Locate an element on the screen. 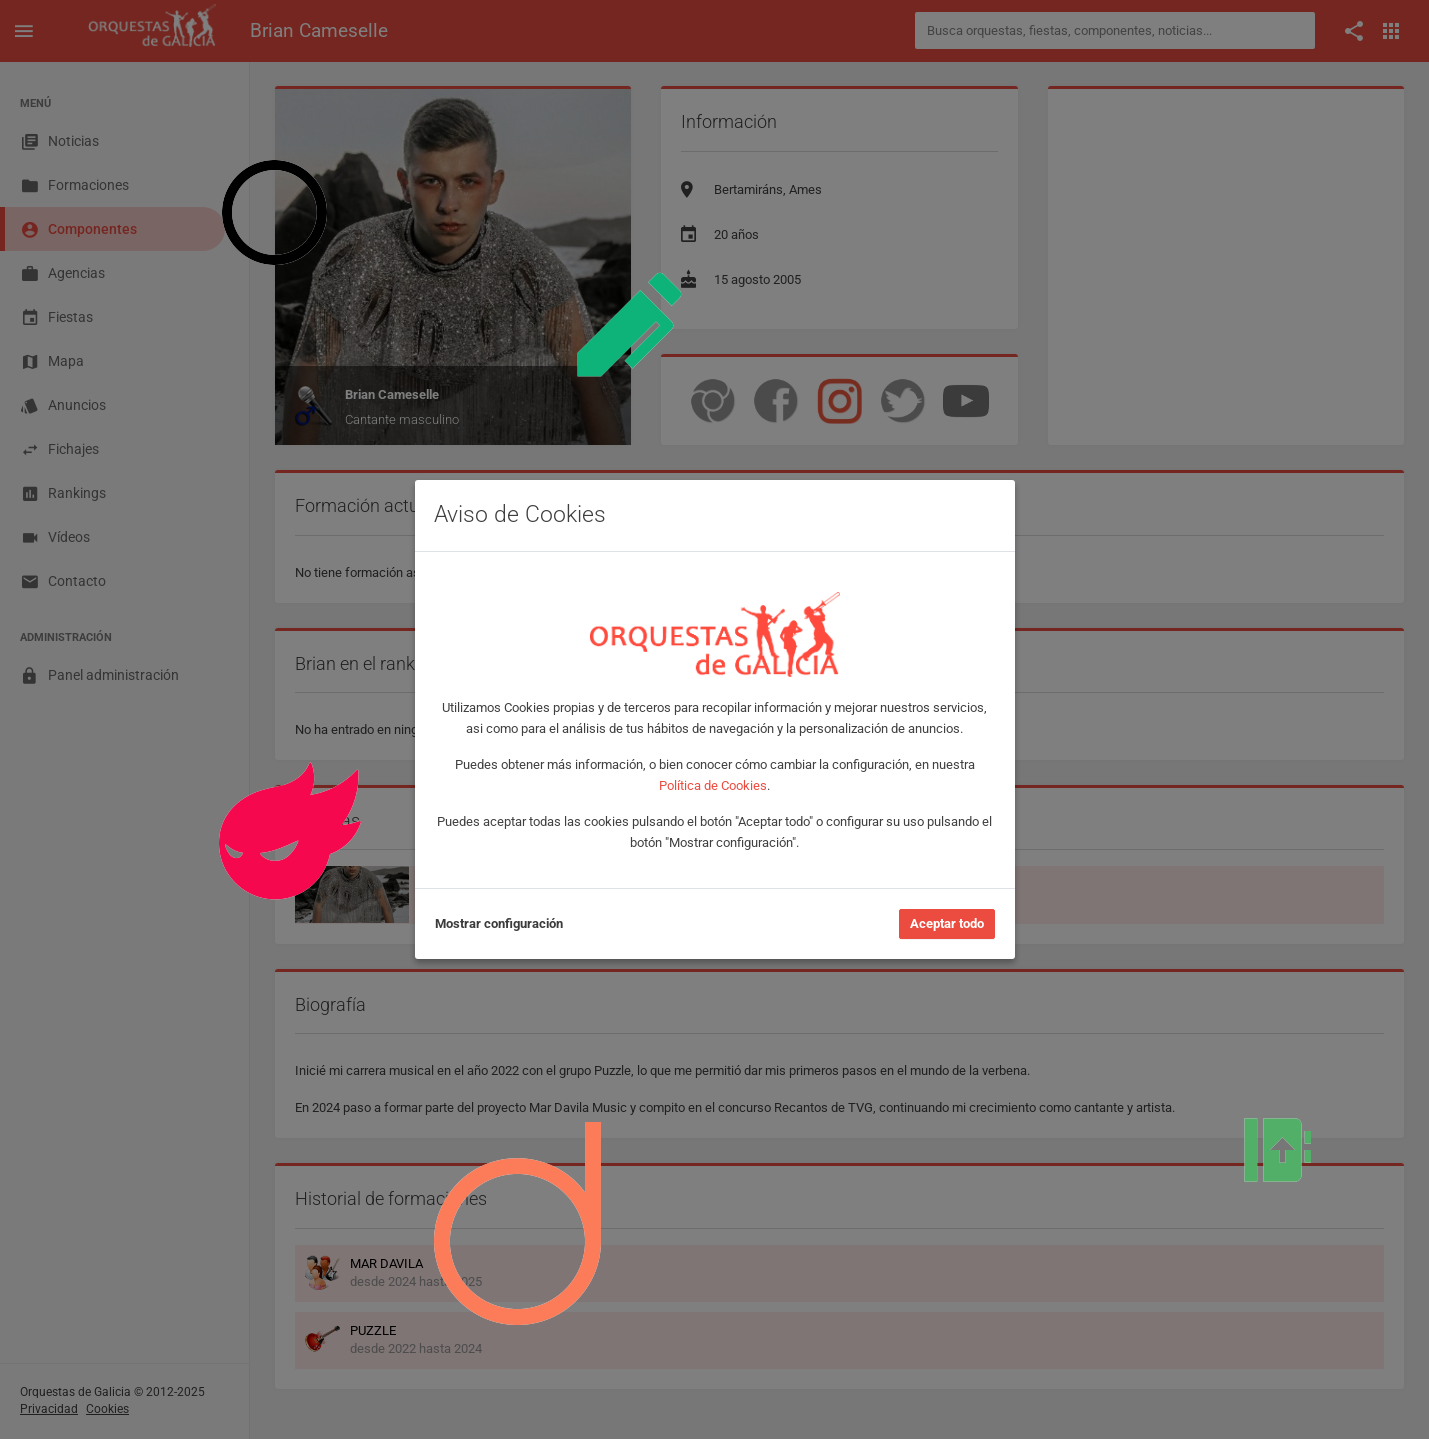  edit or compose new content is located at coordinates (627, 326).